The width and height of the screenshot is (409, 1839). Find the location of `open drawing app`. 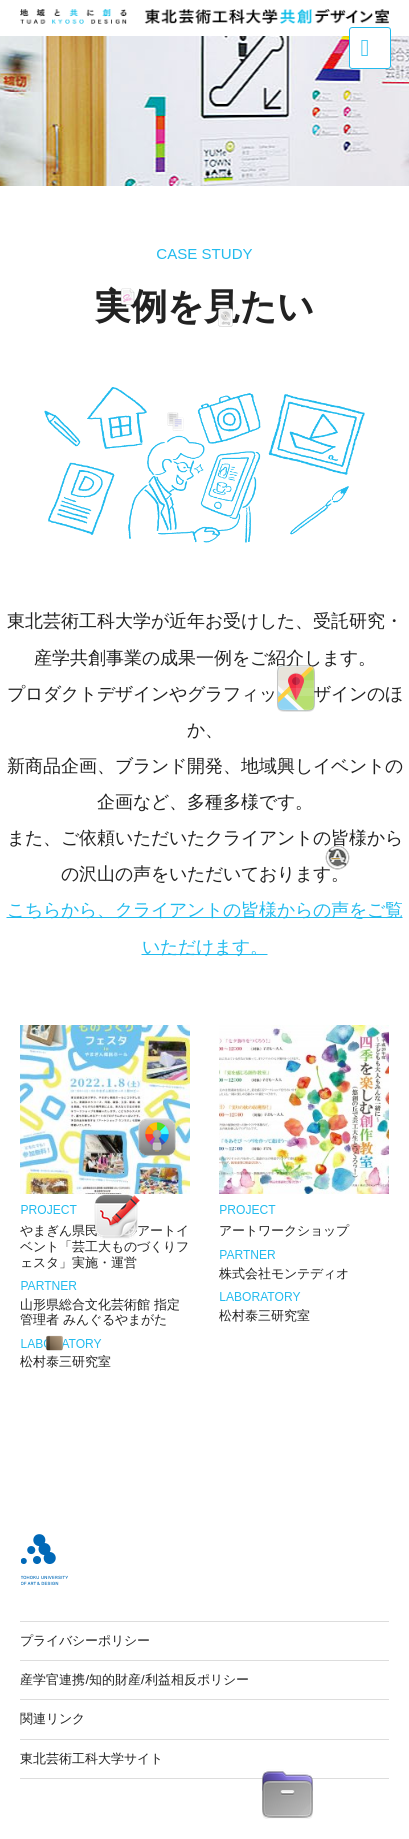

open drawing app is located at coordinates (116, 1216).